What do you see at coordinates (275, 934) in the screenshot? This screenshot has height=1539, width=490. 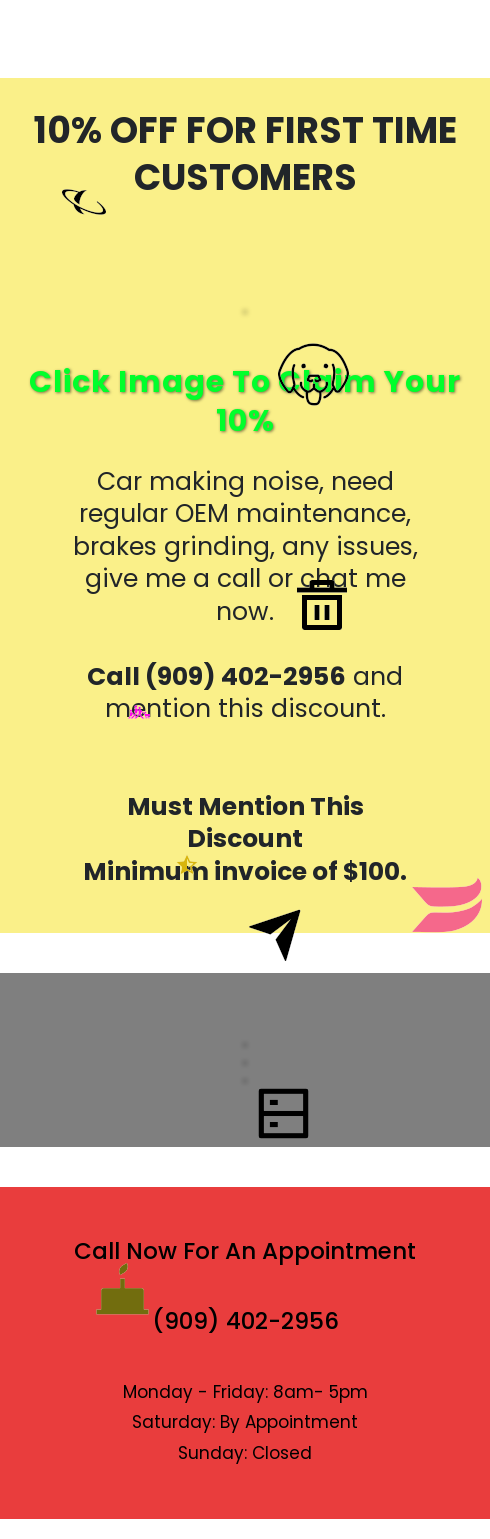 I see `send plane logo` at bounding box center [275, 934].